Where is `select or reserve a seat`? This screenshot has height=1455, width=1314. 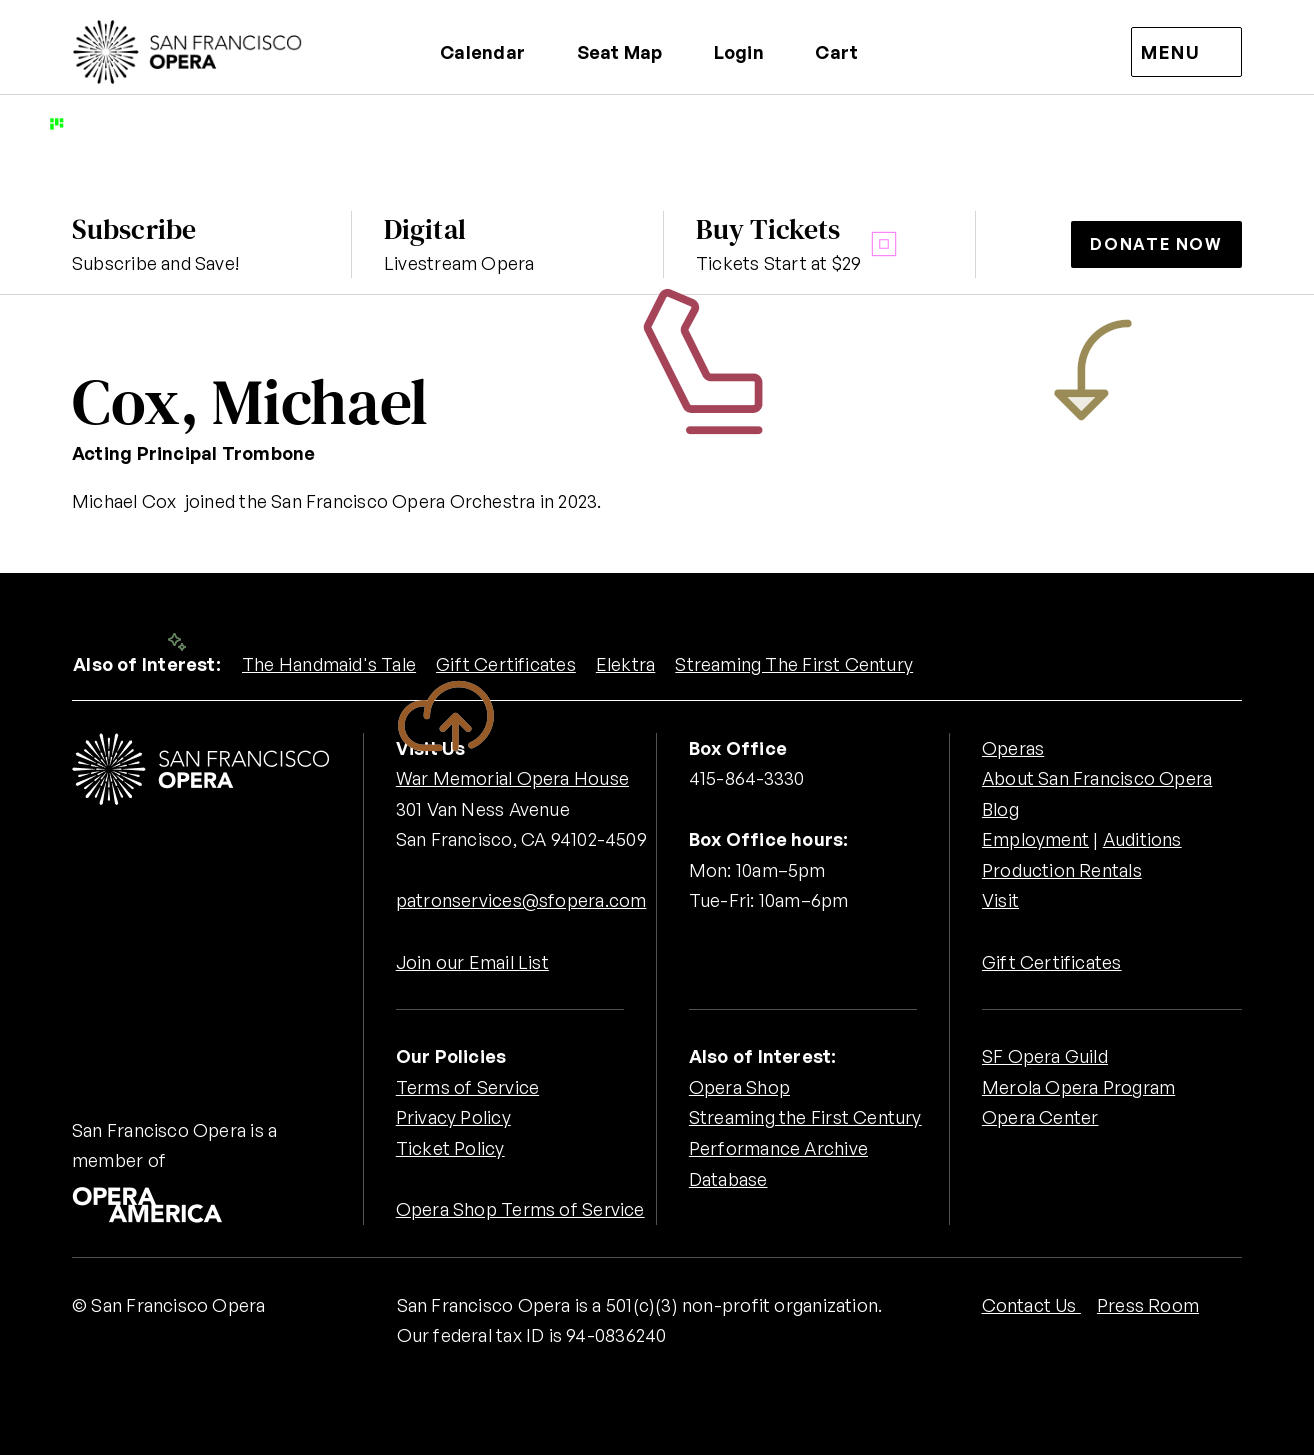 select or reserve a seat is located at coordinates (700, 361).